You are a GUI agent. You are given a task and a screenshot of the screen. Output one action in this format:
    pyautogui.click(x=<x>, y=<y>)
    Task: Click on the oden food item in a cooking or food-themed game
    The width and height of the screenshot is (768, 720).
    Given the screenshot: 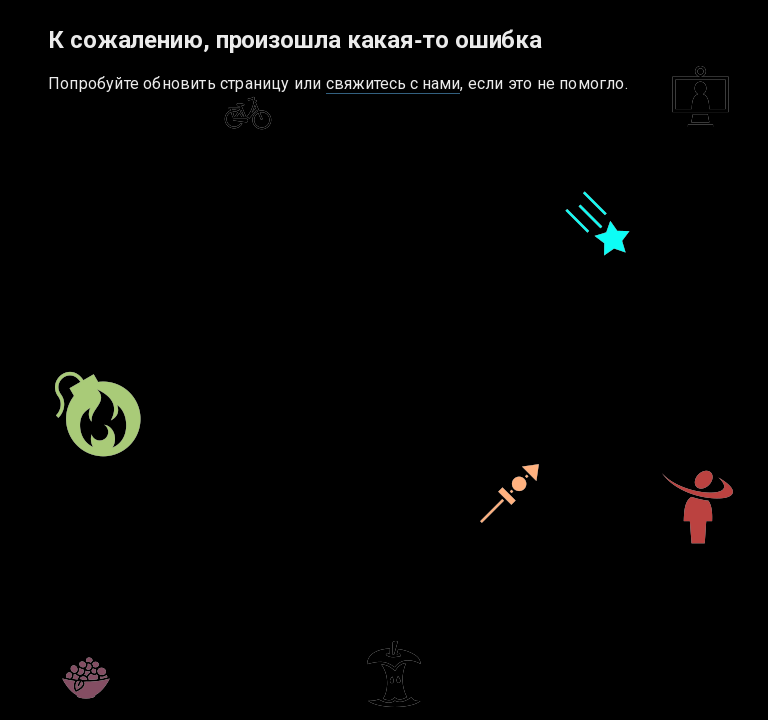 What is the action you would take?
    pyautogui.click(x=509, y=493)
    